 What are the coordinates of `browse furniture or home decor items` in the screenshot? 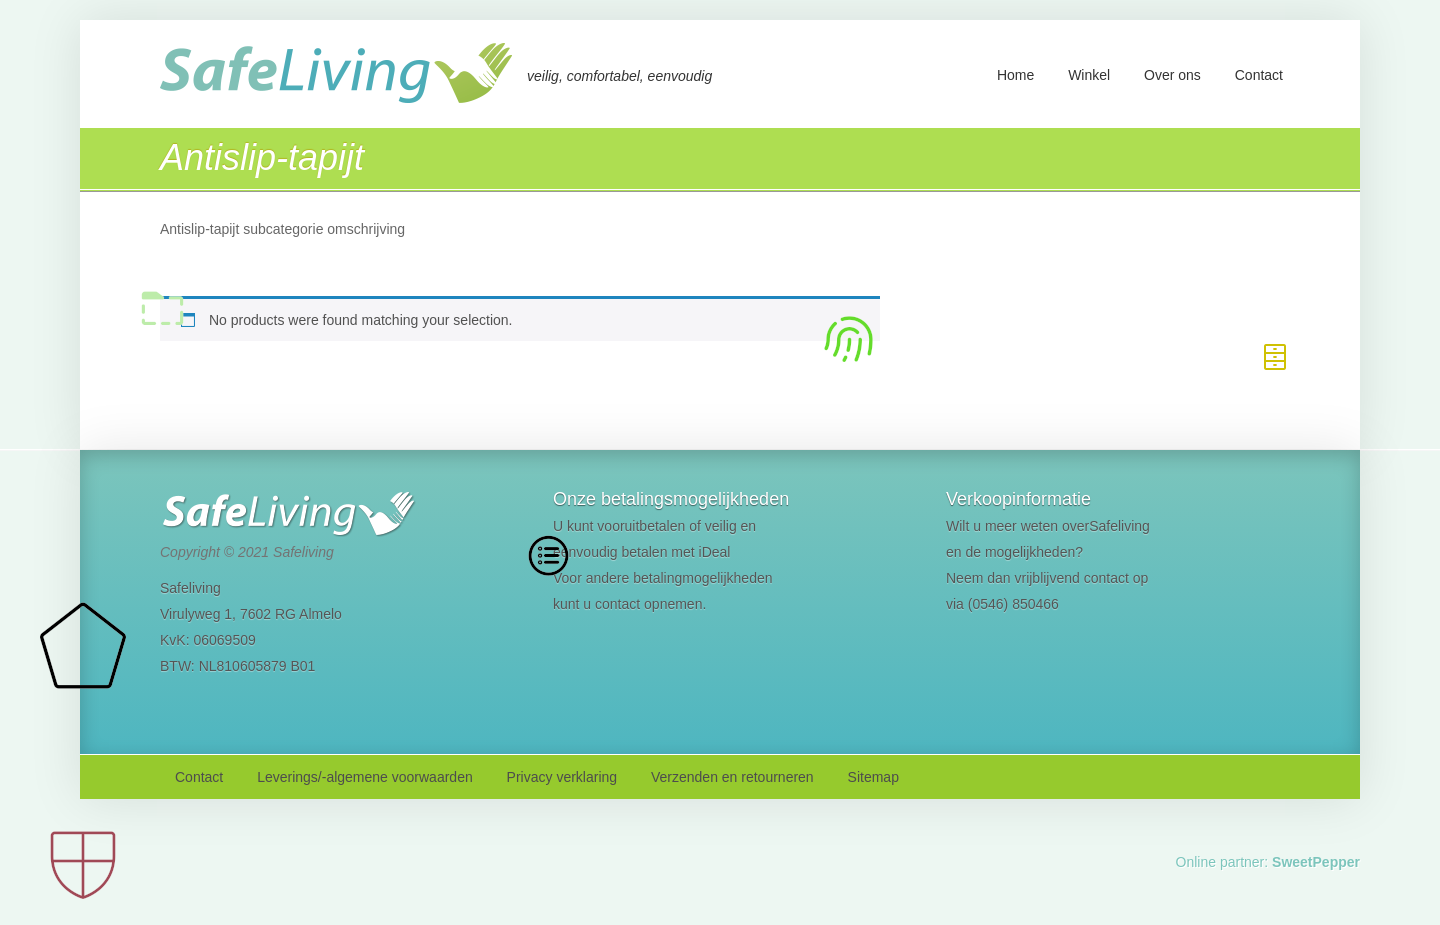 It's located at (1275, 357).